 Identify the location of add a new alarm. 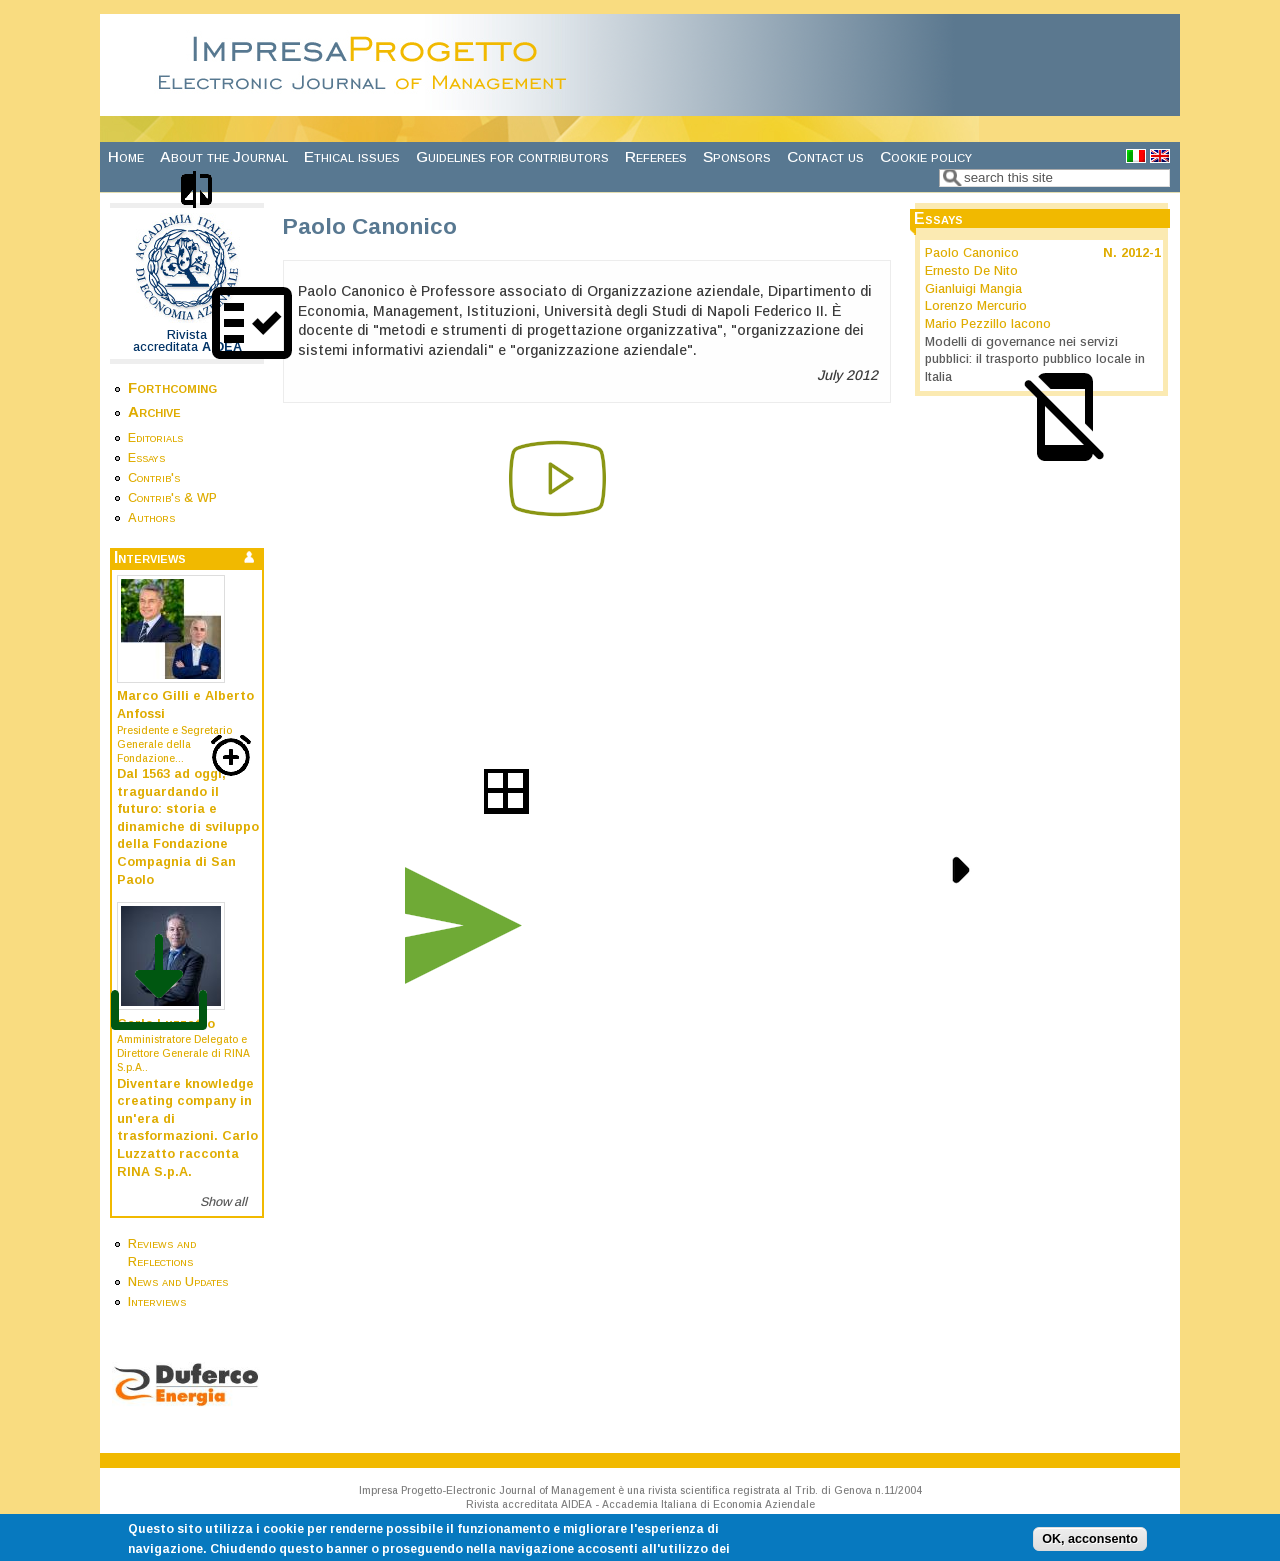
(231, 755).